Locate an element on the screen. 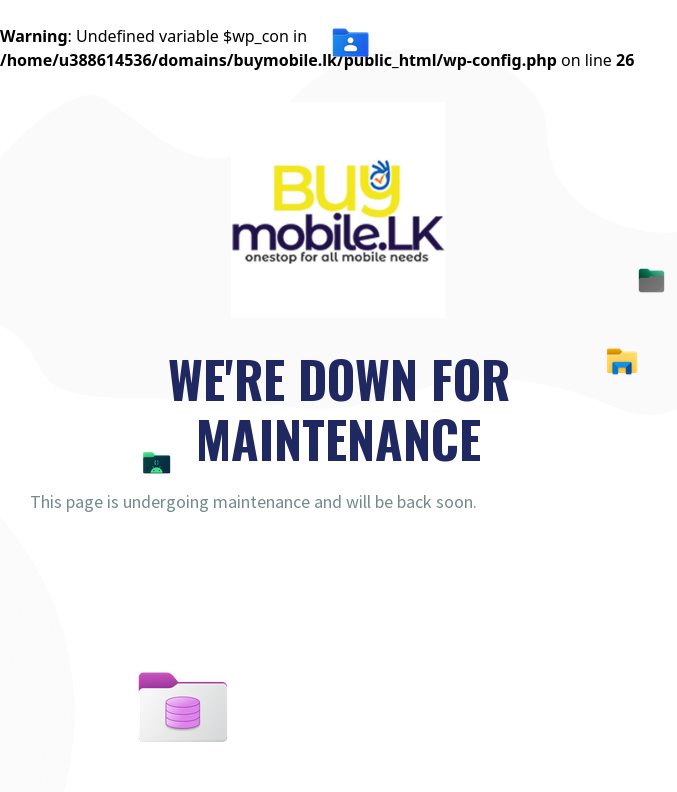 This screenshot has width=677, height=792. drop files here to move them into this folder is located at coordinates (651, 280).